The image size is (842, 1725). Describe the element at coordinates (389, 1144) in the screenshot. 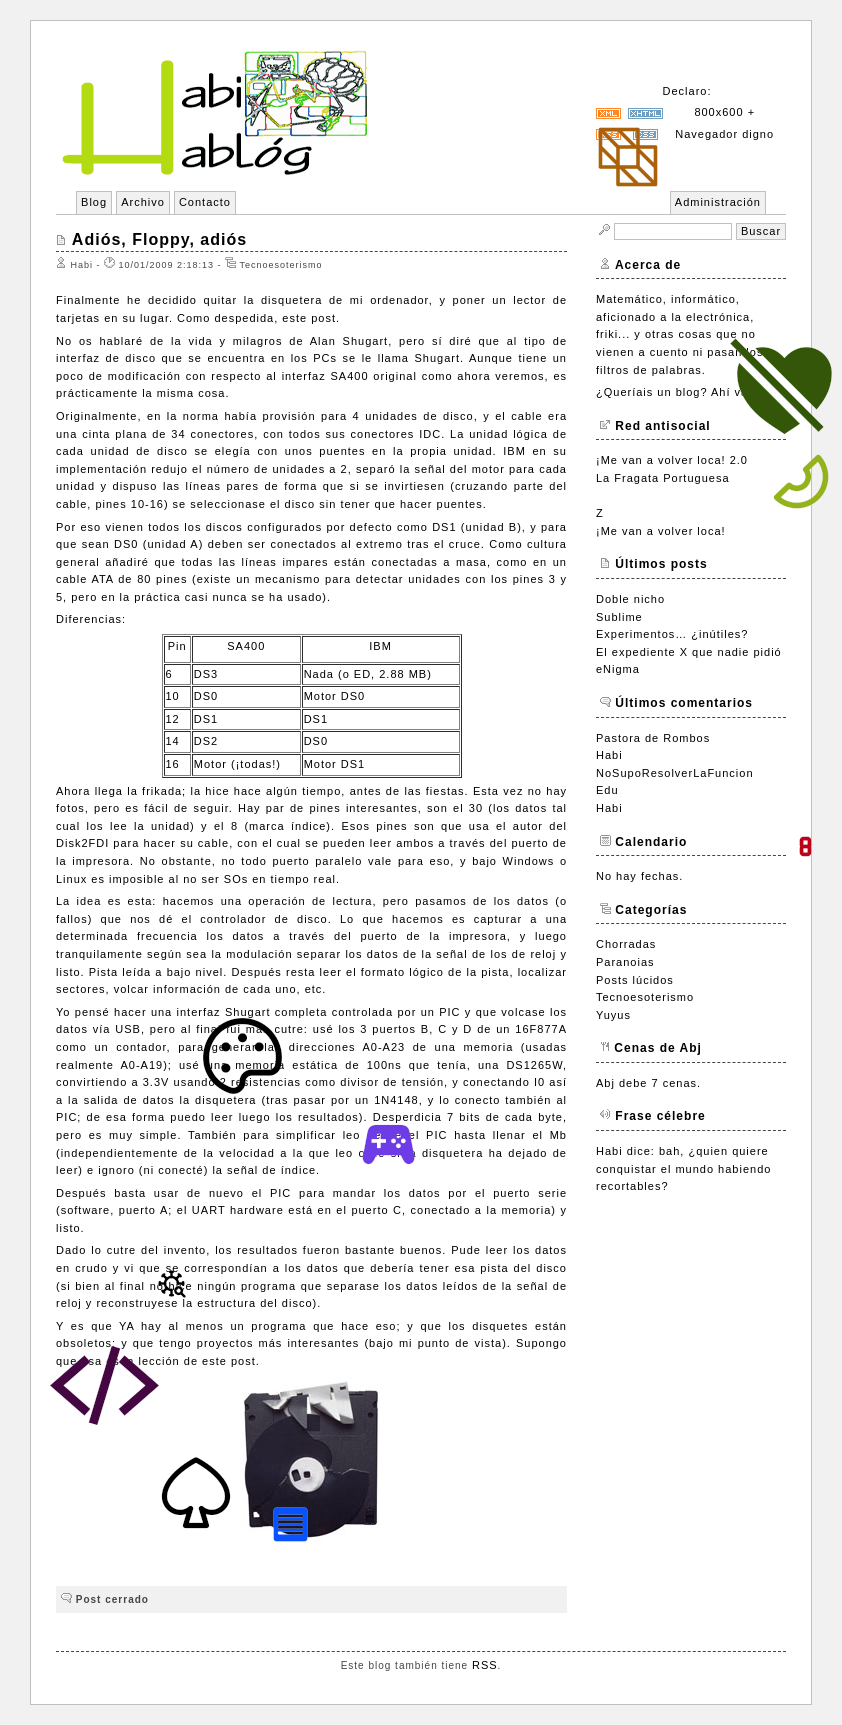

I see `access gaming features or games library` at that location.